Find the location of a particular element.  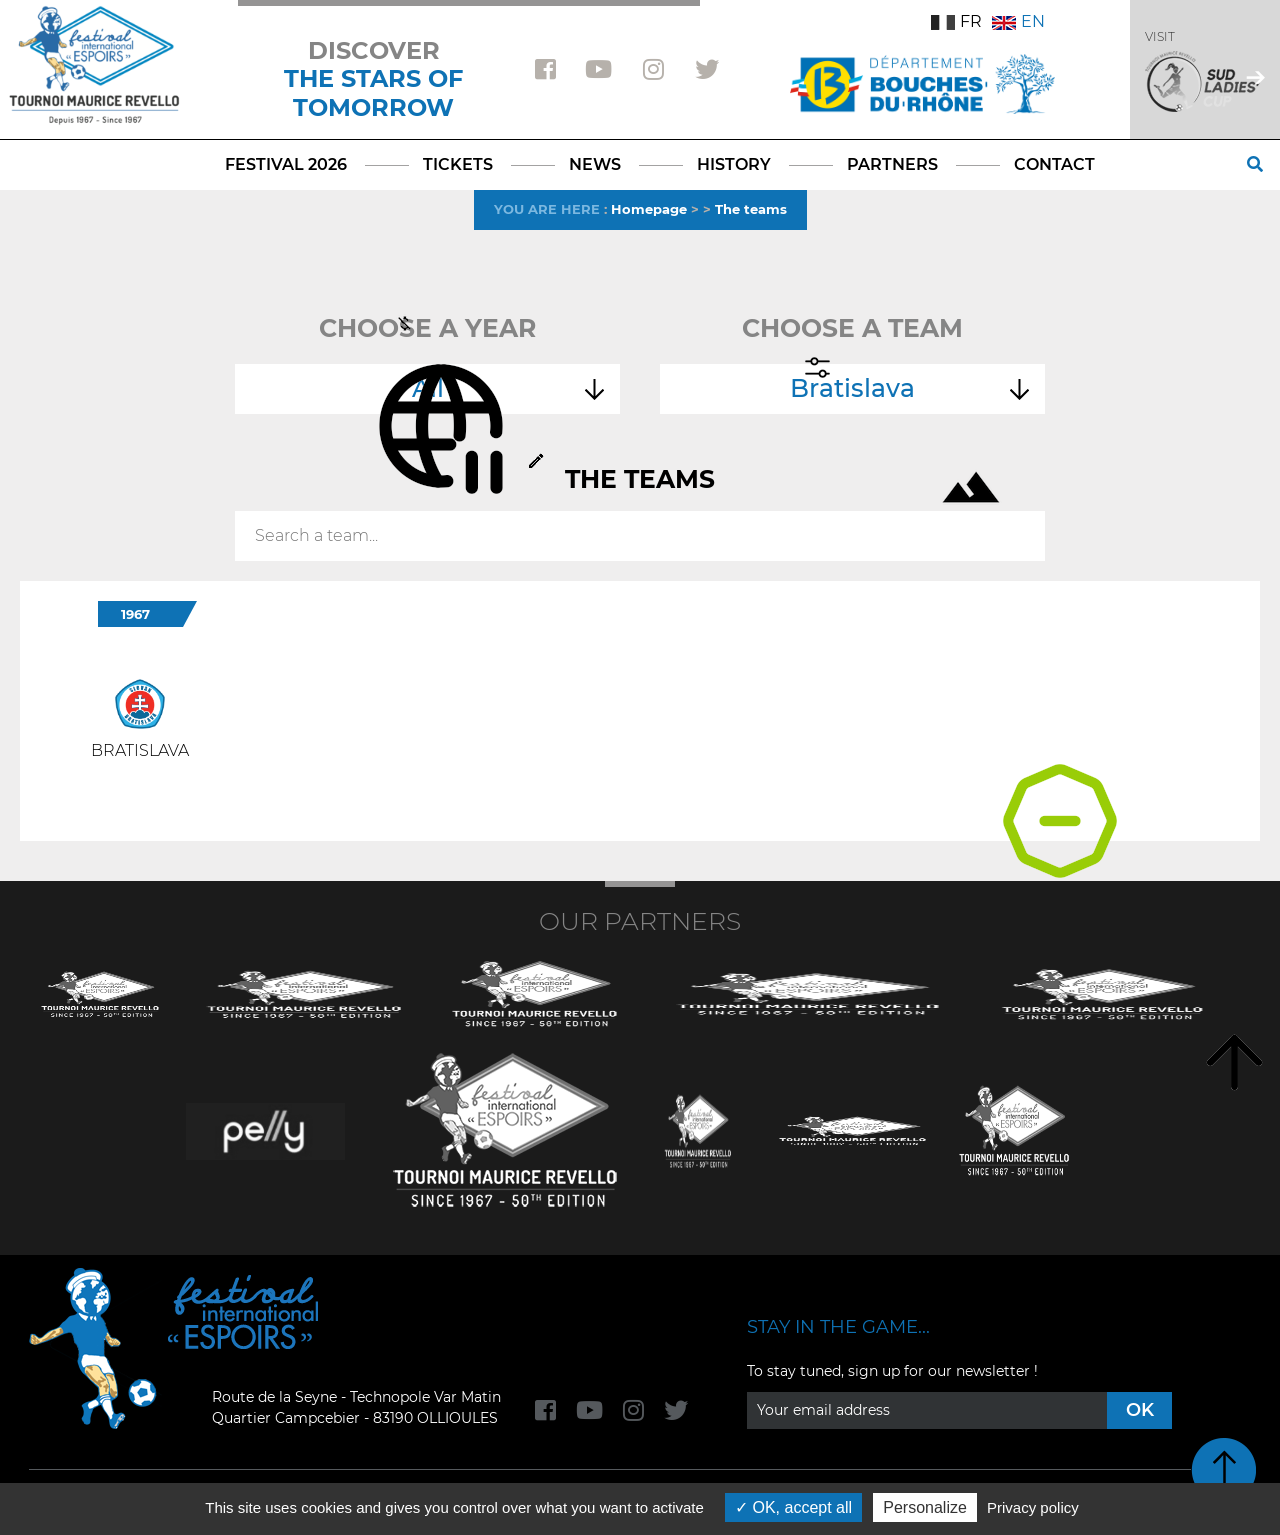

indicates no cost or free item is located at coordinates (404, 323).